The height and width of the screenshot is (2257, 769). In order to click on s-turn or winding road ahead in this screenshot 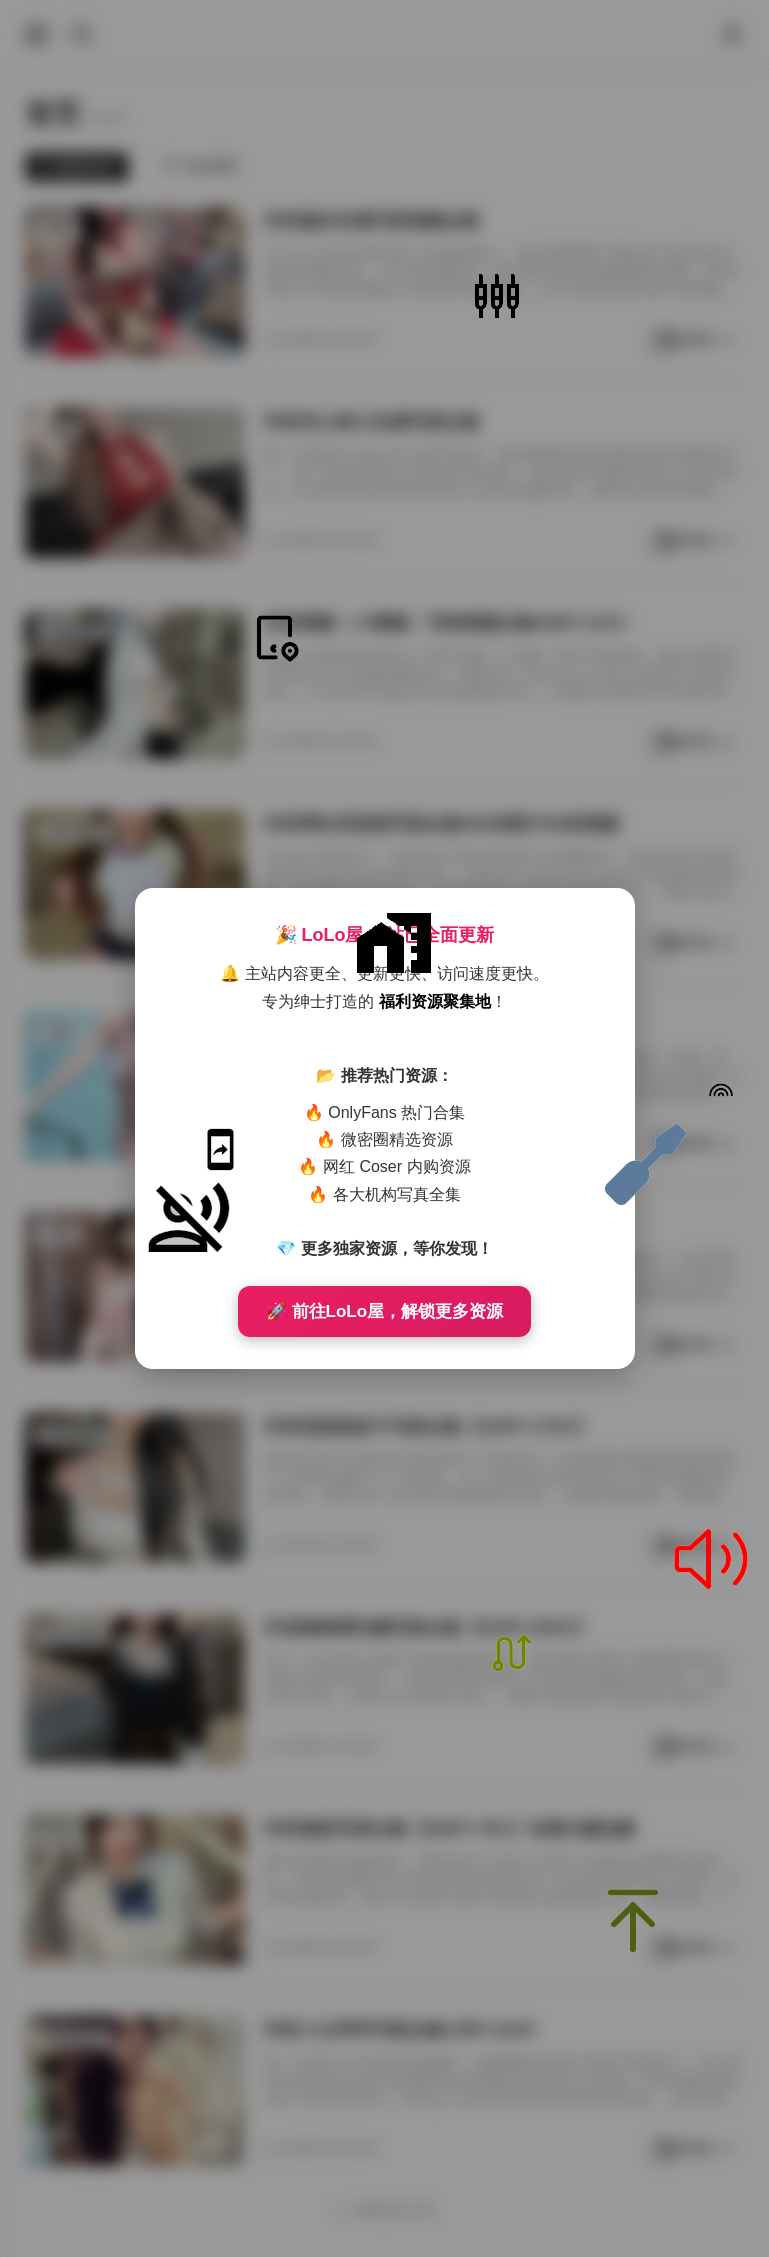, I will do `click(511, 1653)`.